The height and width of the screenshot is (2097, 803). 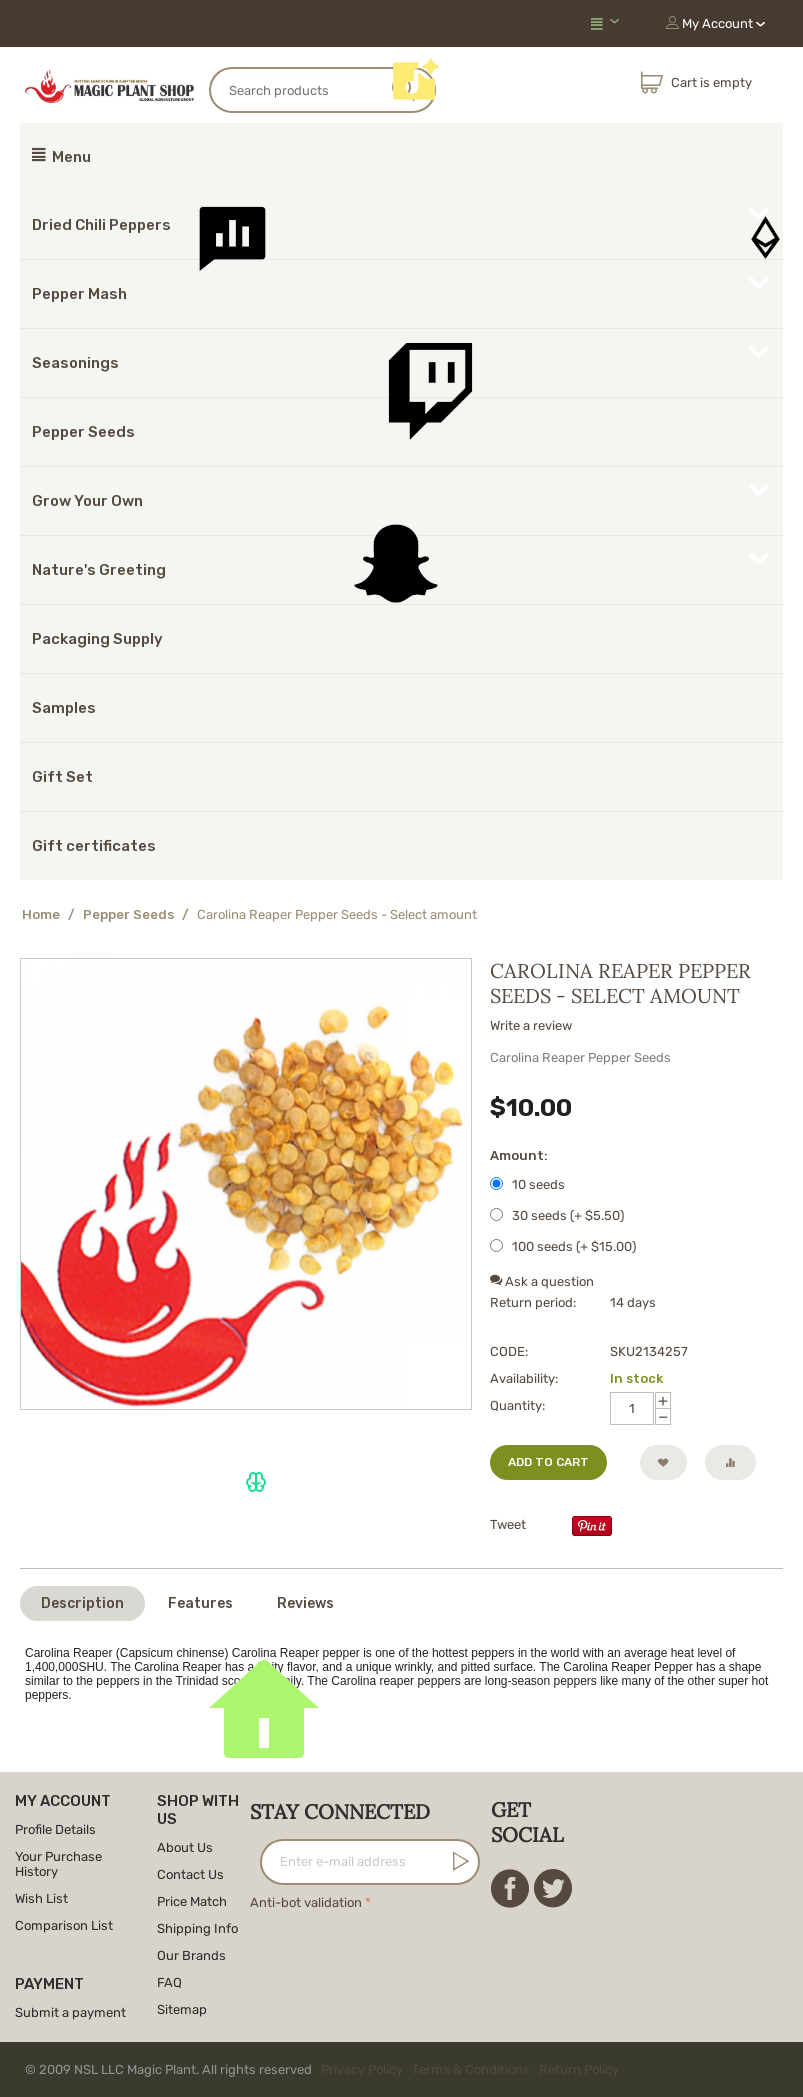 What do you see at coordinates (765, 237) in the screenshot?
I see `view ethereum wallet balance` at bounding box center [765, 237].